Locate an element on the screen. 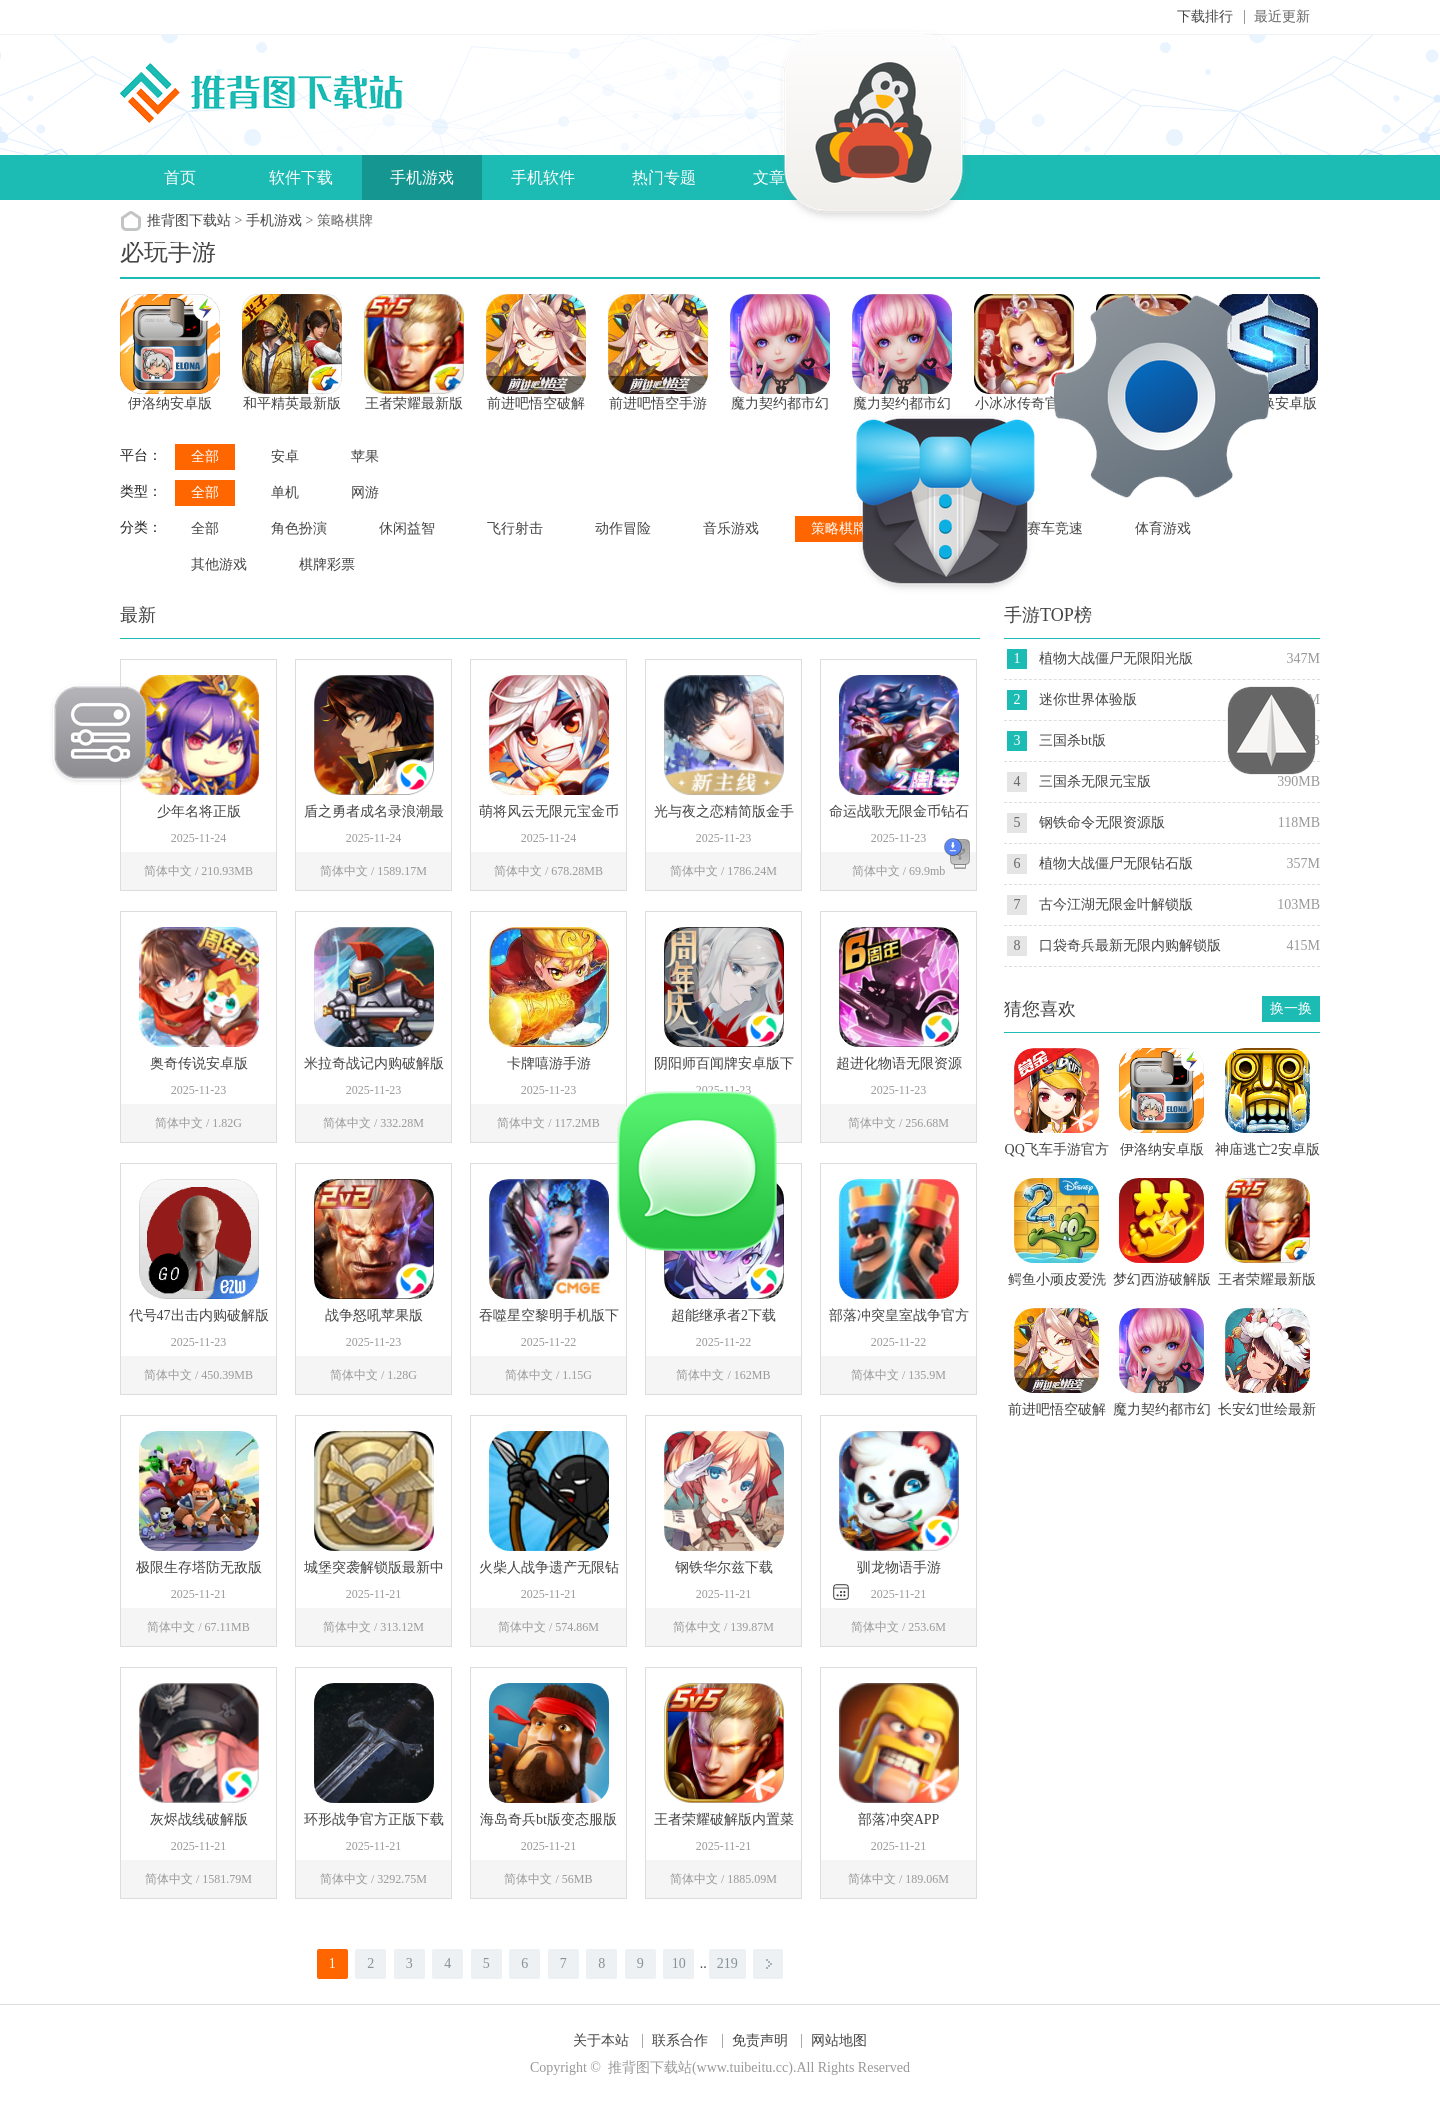 This screenshot has height=2109, width=1440. open interface design application is located at coordinates (100, 732).